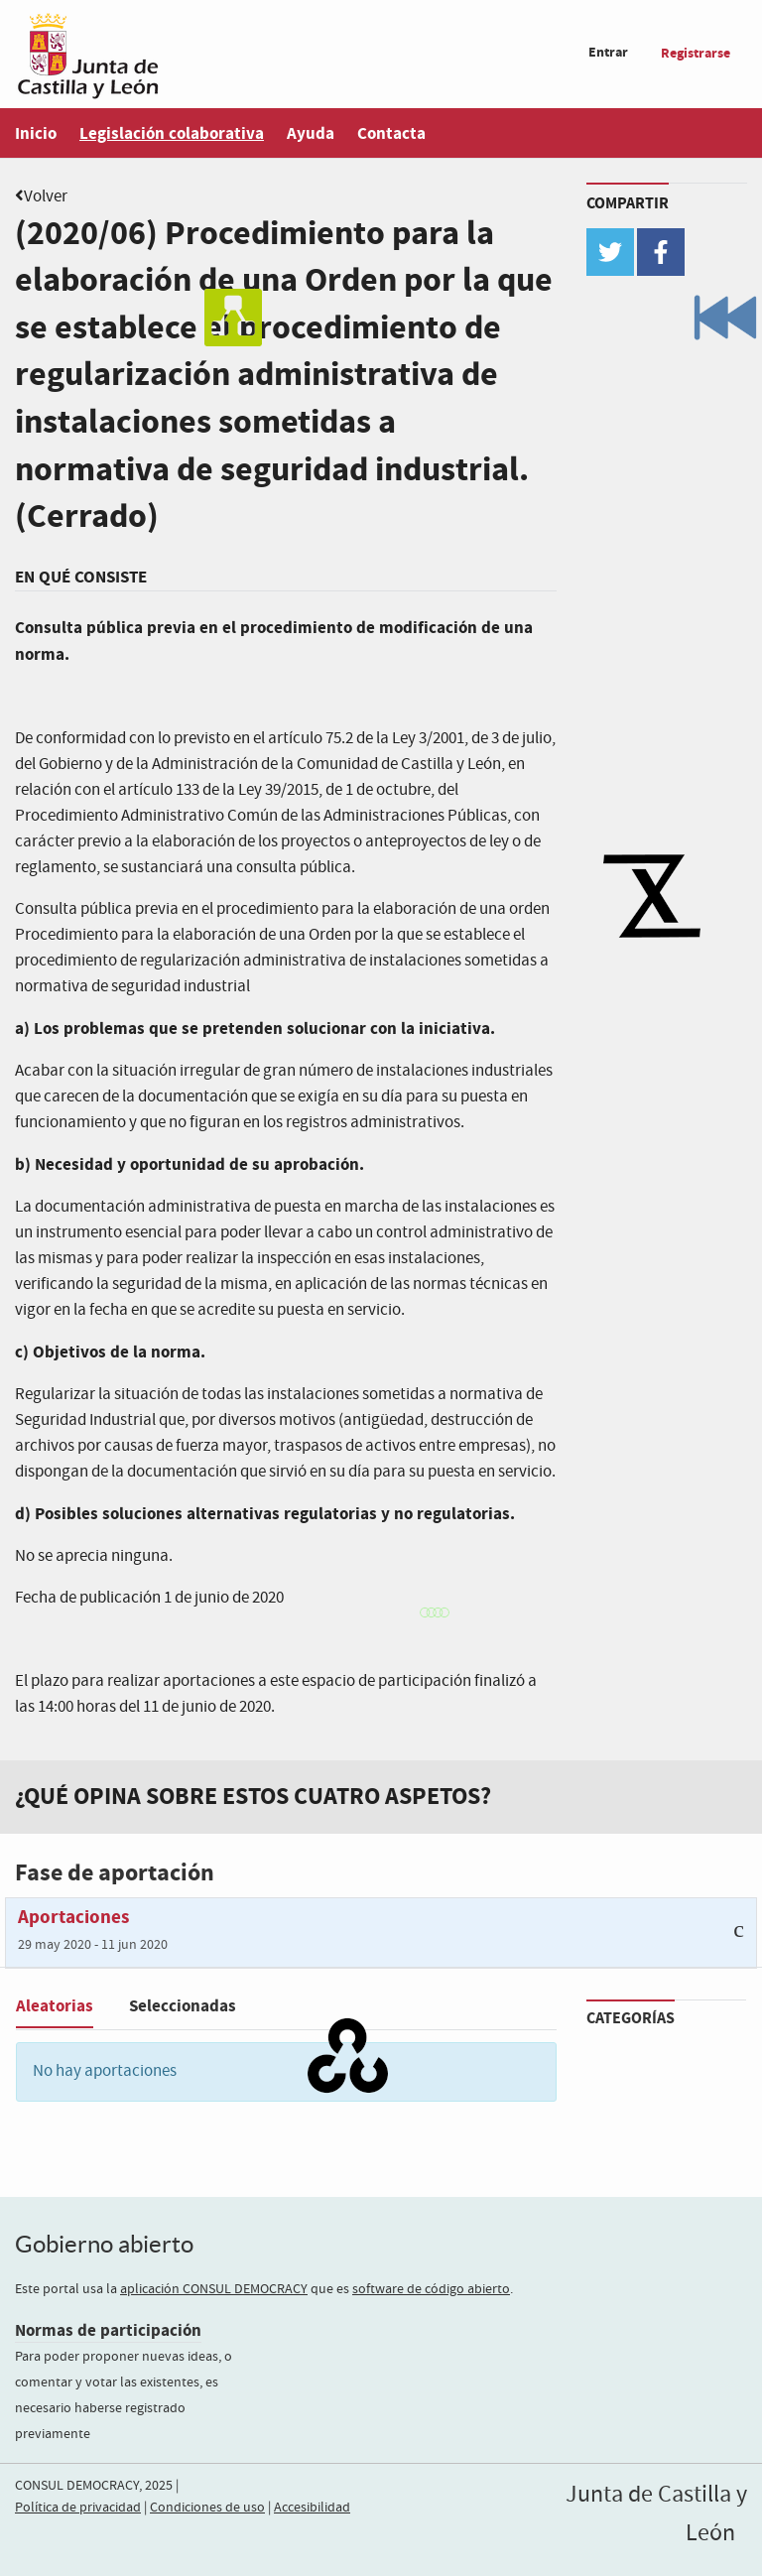 Image resolution: width=762 pixels, height=2576 pixels. What do you see at coordinates (725, 318) in the screenshot?
I see `skip to the beginning of the track` at bounding box center [725, 318].